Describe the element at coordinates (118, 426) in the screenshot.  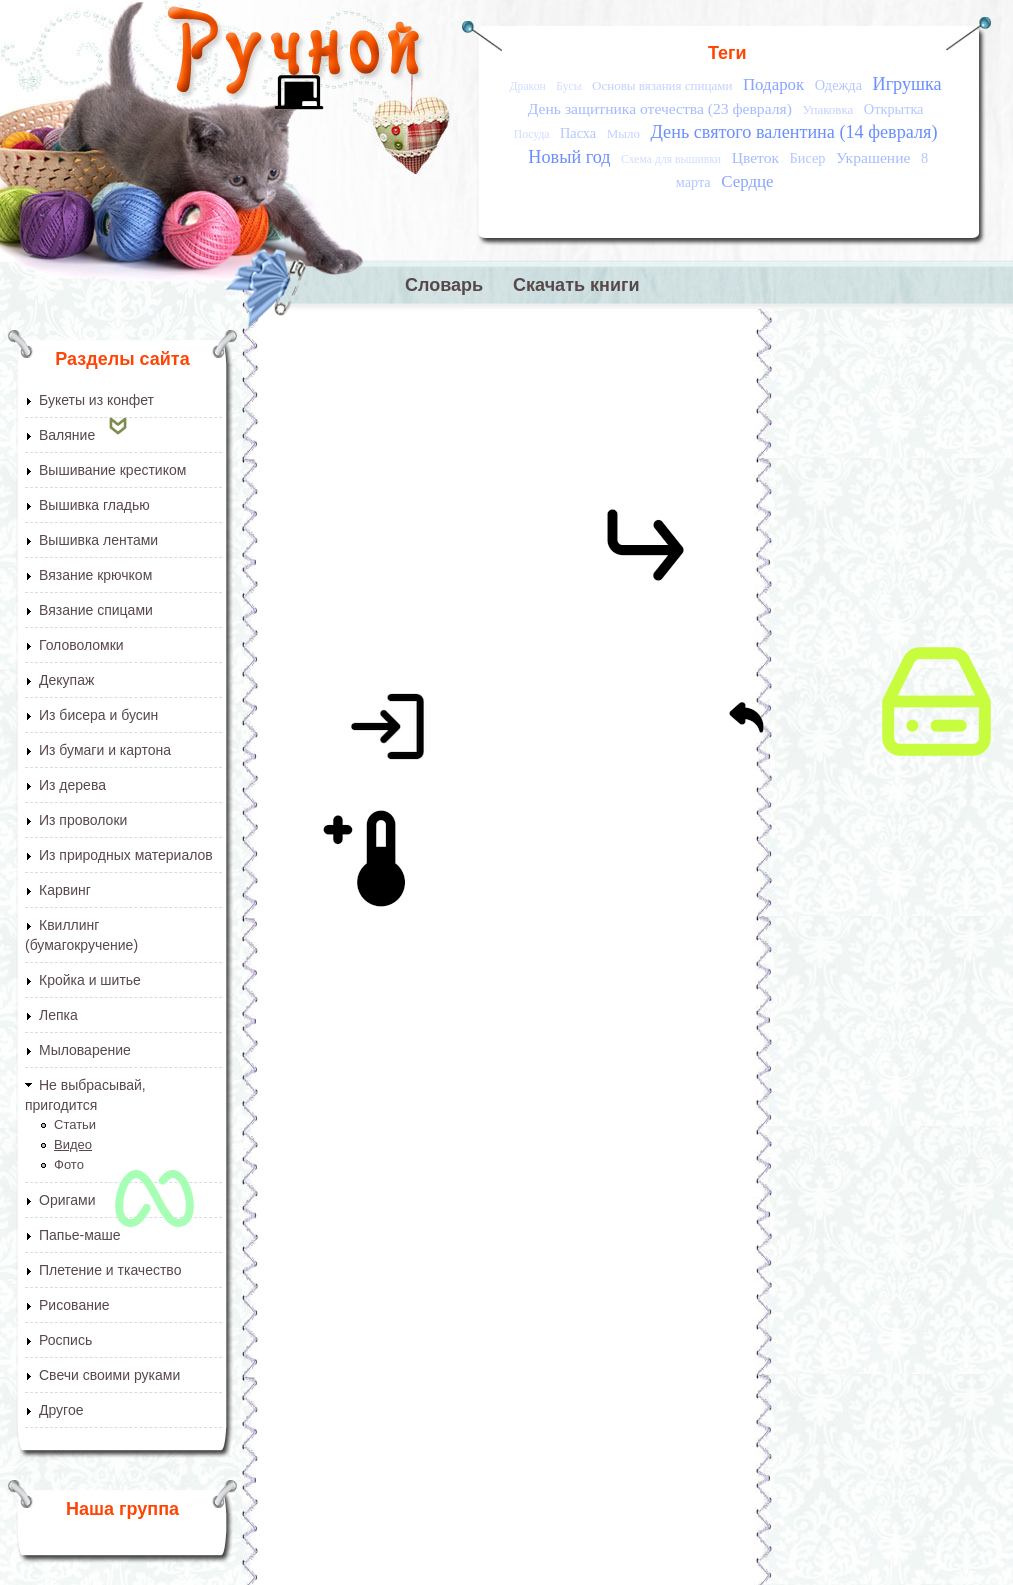
I see `expand or show more content below` at that location.